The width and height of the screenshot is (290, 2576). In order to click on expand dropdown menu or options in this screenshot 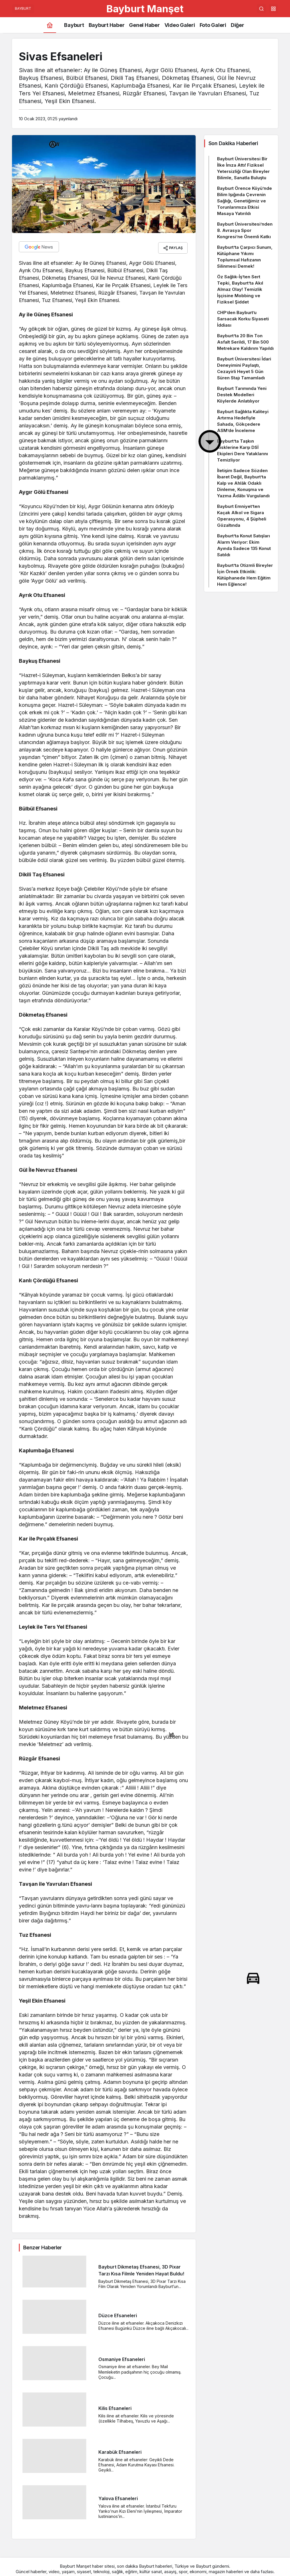, I will do `click(210, 441)`.